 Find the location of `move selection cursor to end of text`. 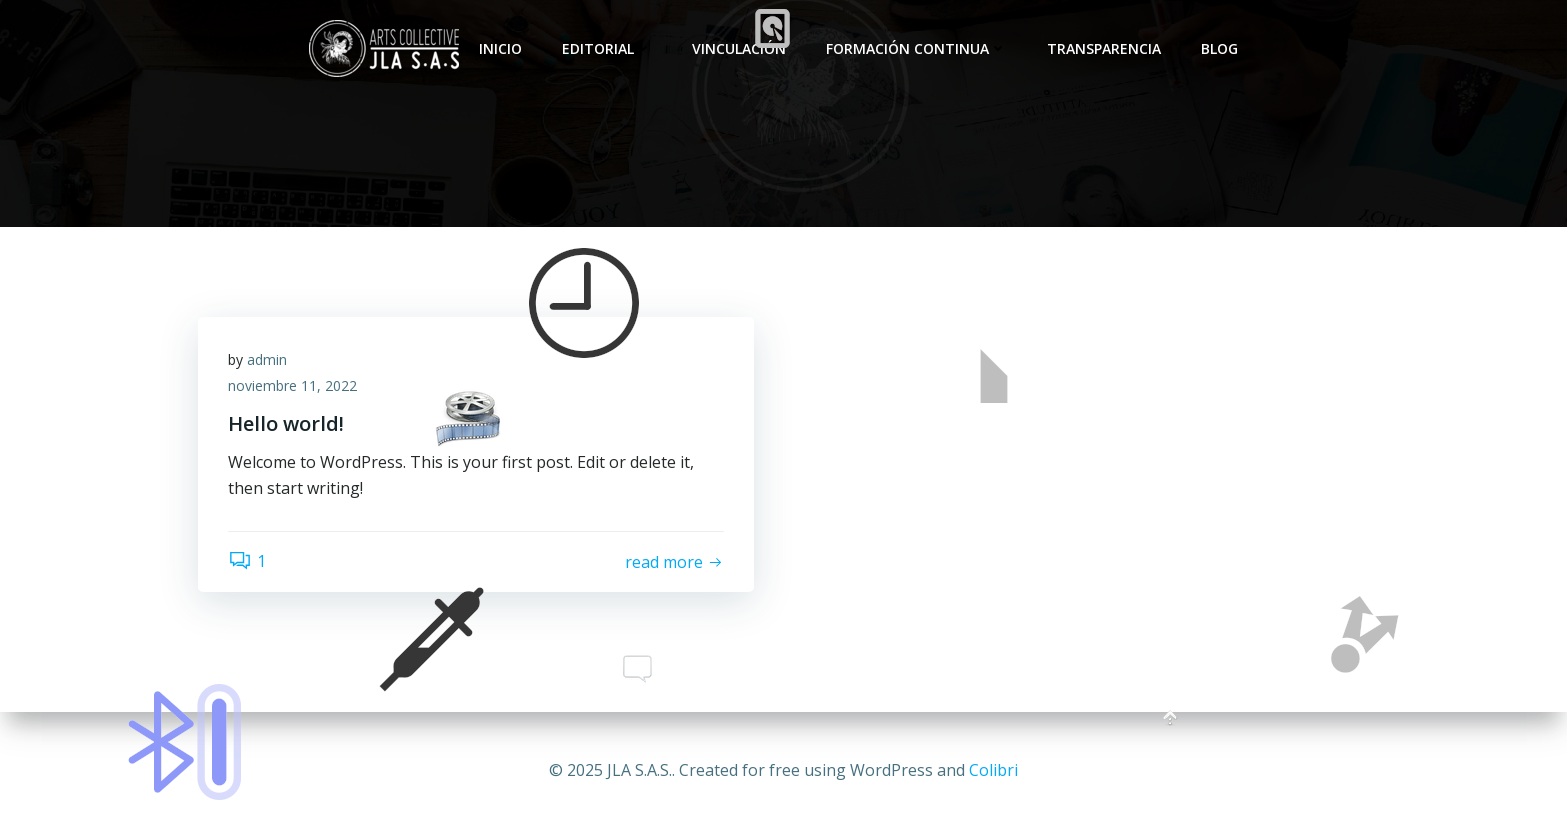

move selection cursor to end of text is located at coordinates (994, 376).